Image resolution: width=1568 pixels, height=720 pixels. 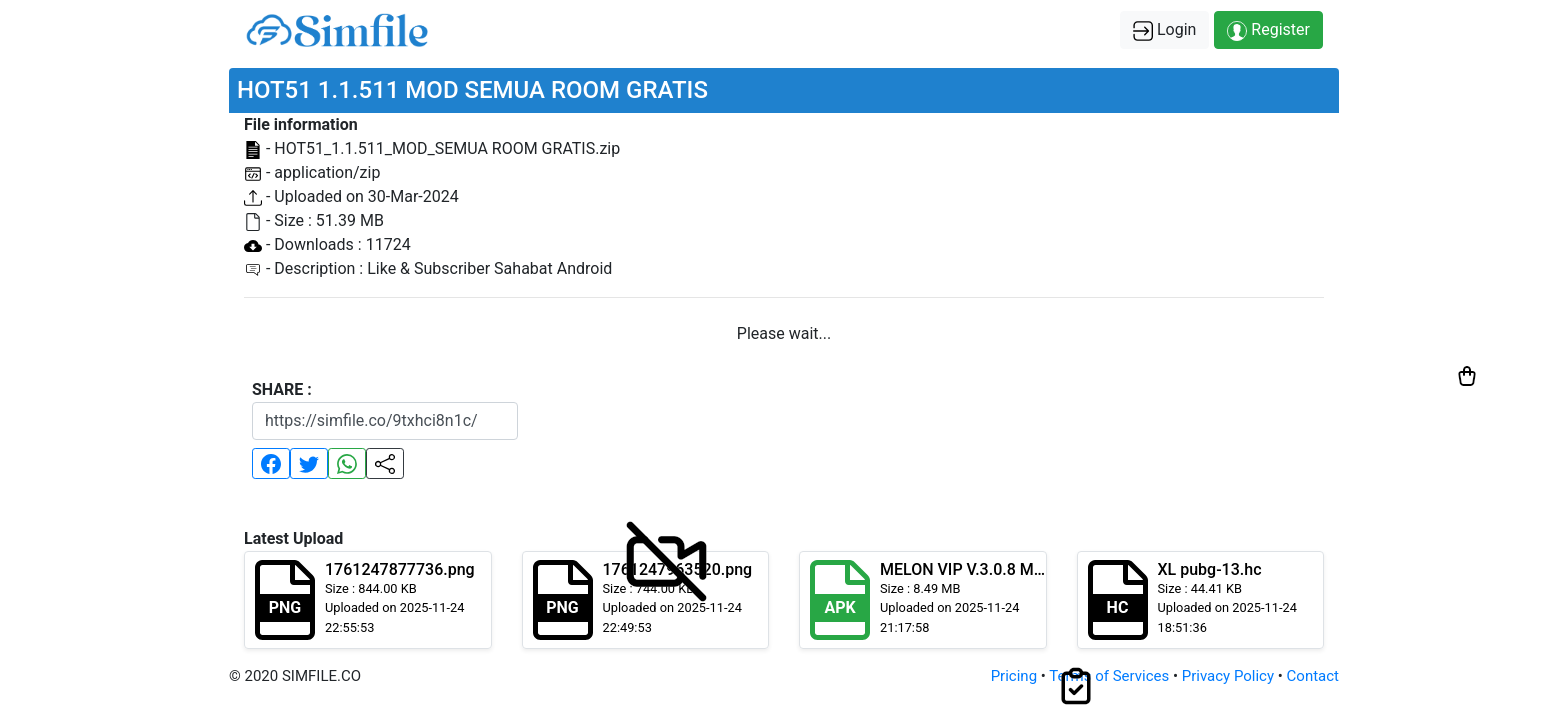 What do you see at coordinates (1467, 376) in the screenshot?
I see `view your shopping bag` at bounding box center [1467, 376].